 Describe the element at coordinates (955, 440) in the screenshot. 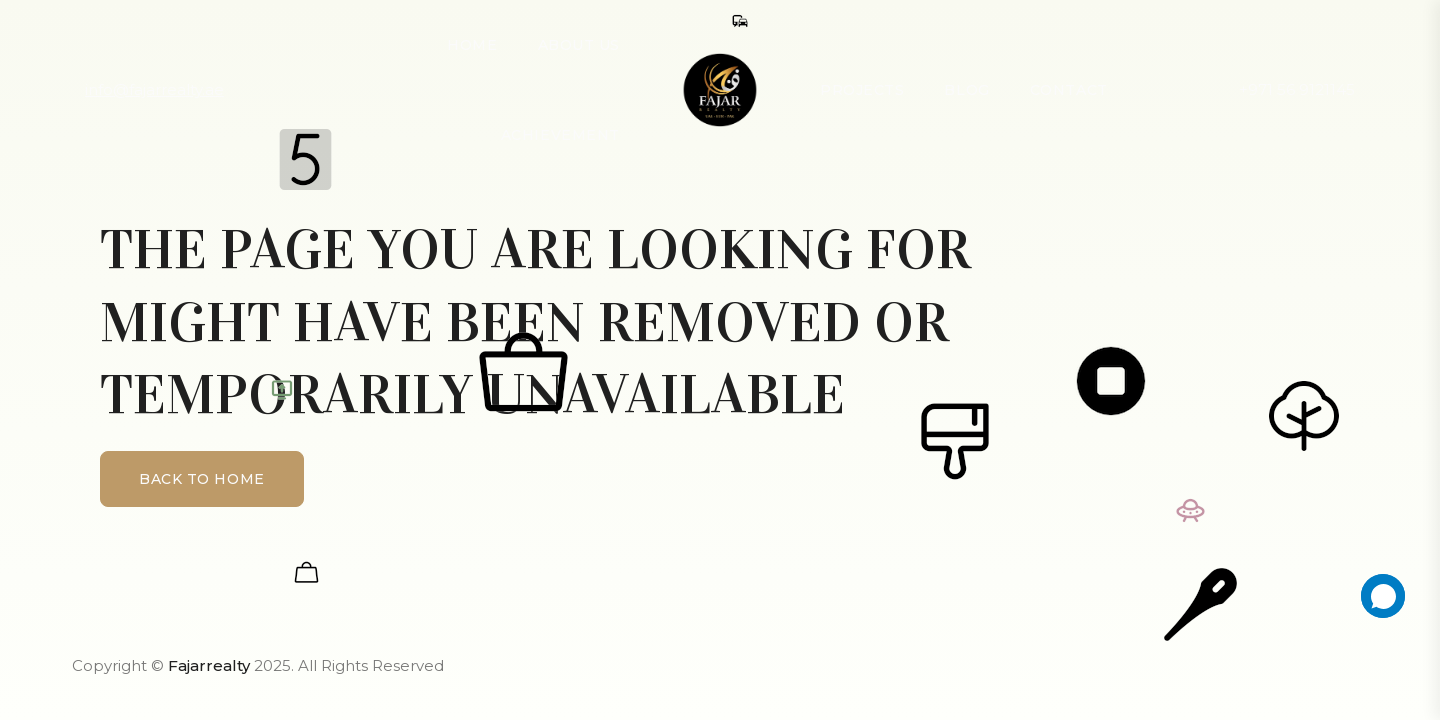

I see `access painting or drawing tools` at that location.